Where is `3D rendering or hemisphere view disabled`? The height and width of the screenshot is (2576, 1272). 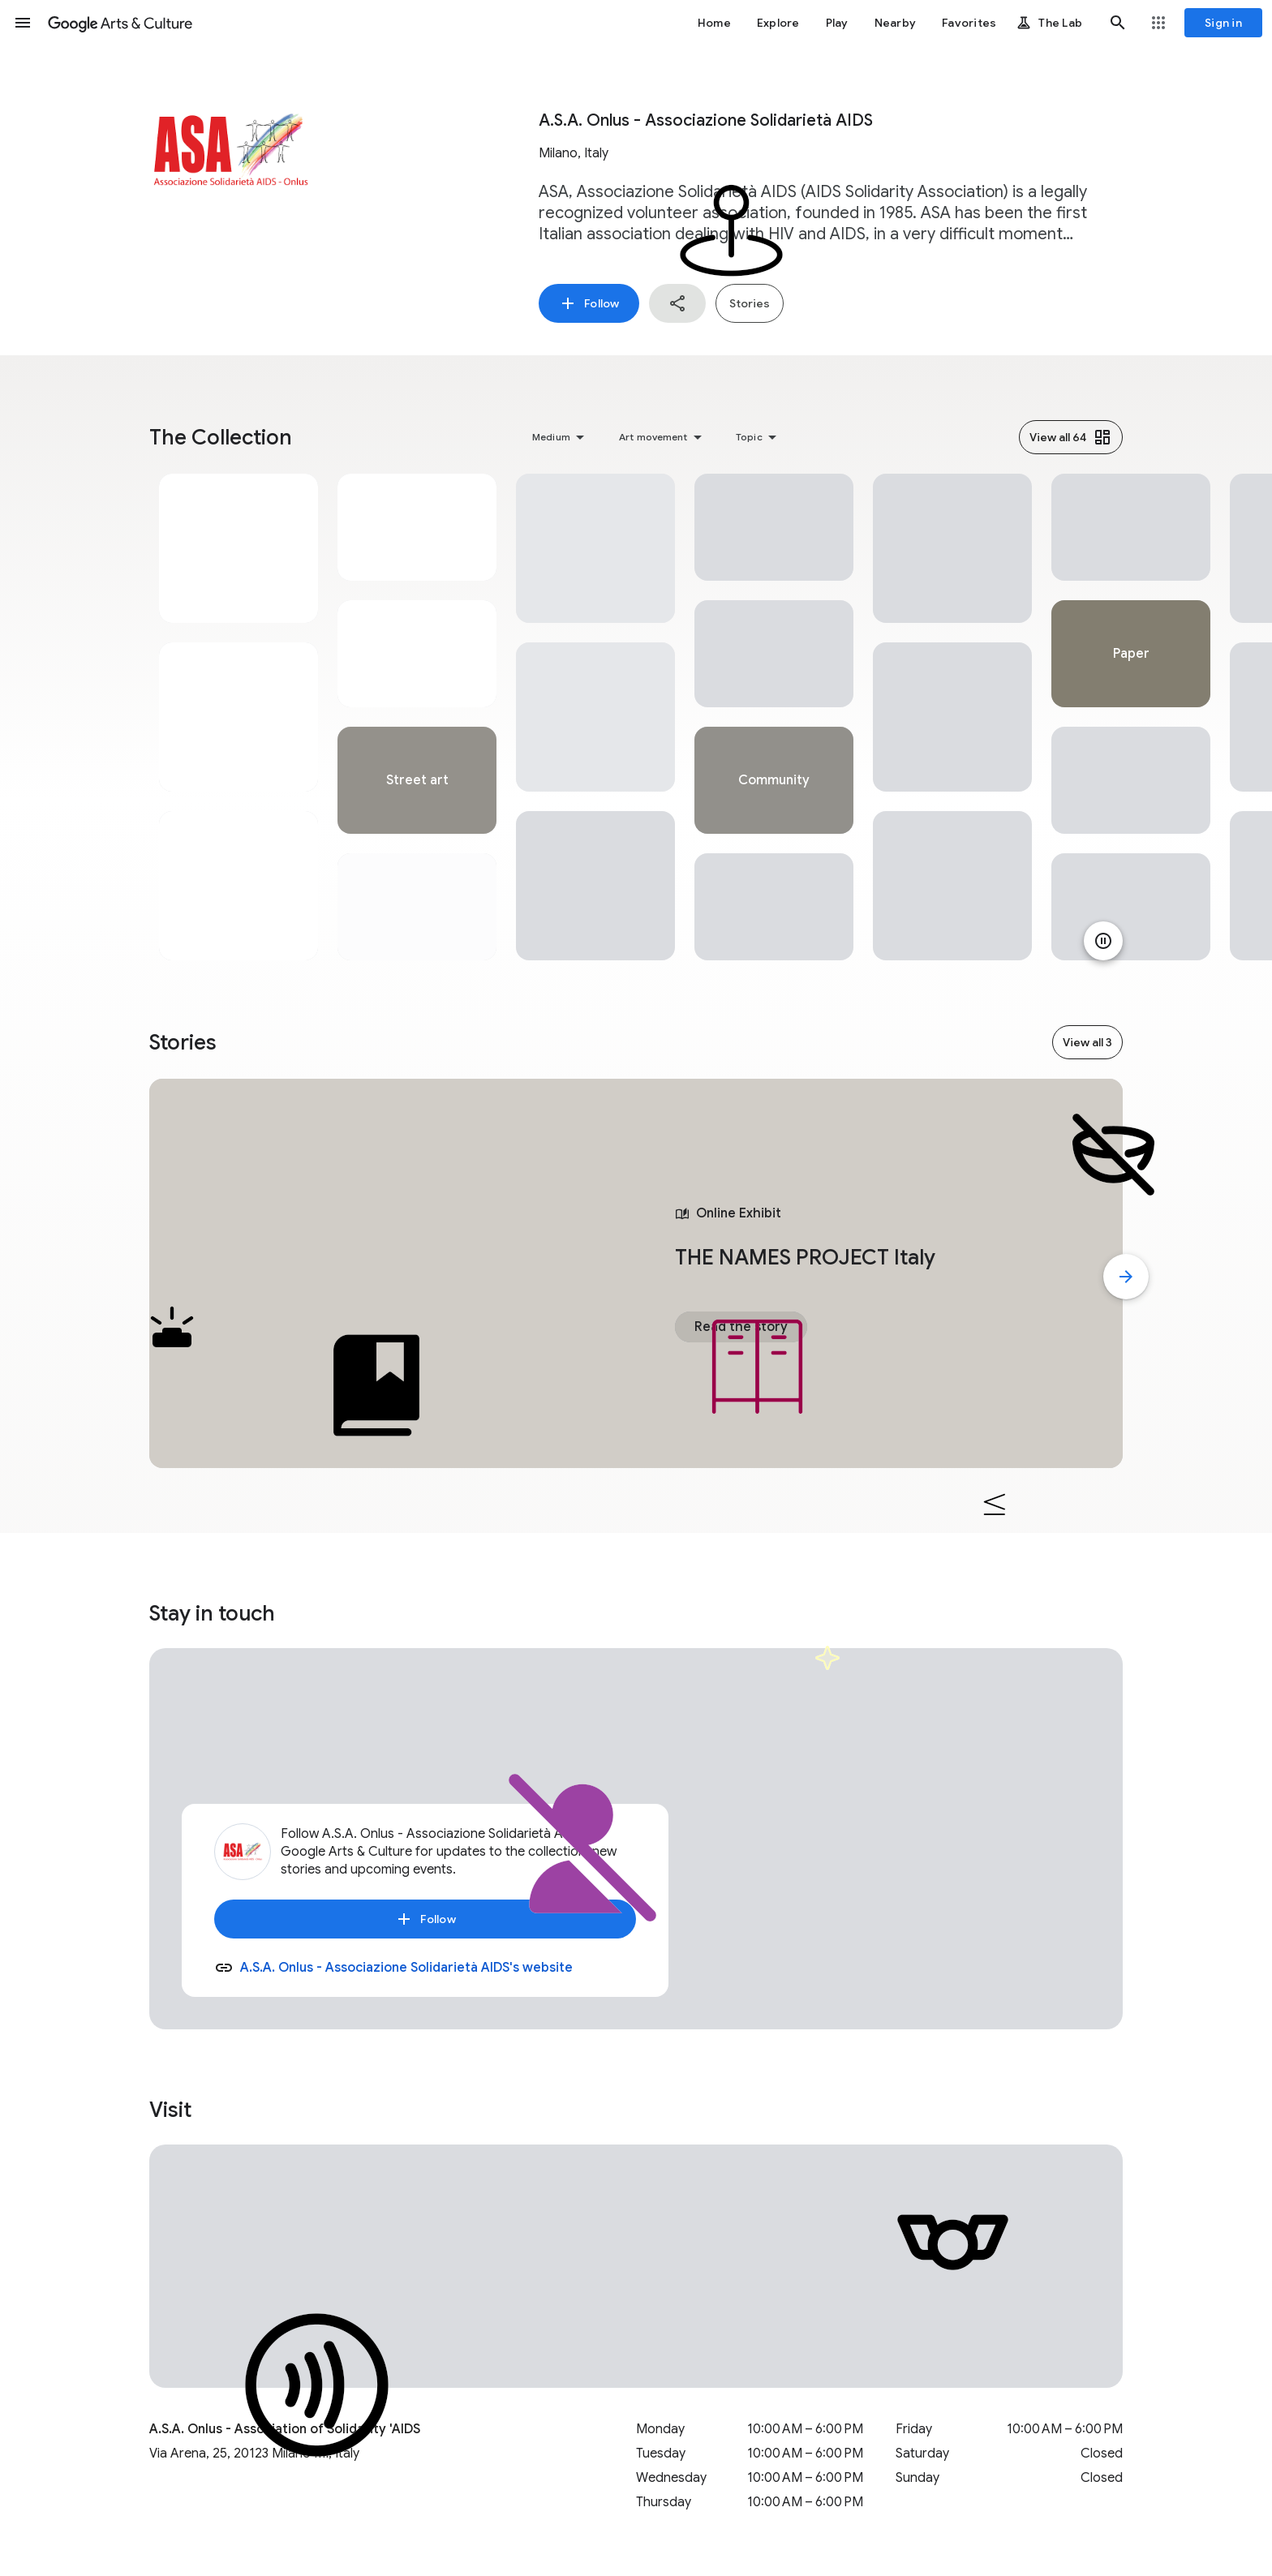 3D rendering or hemisphere view disabled is located at coordinates (1113, 1154).